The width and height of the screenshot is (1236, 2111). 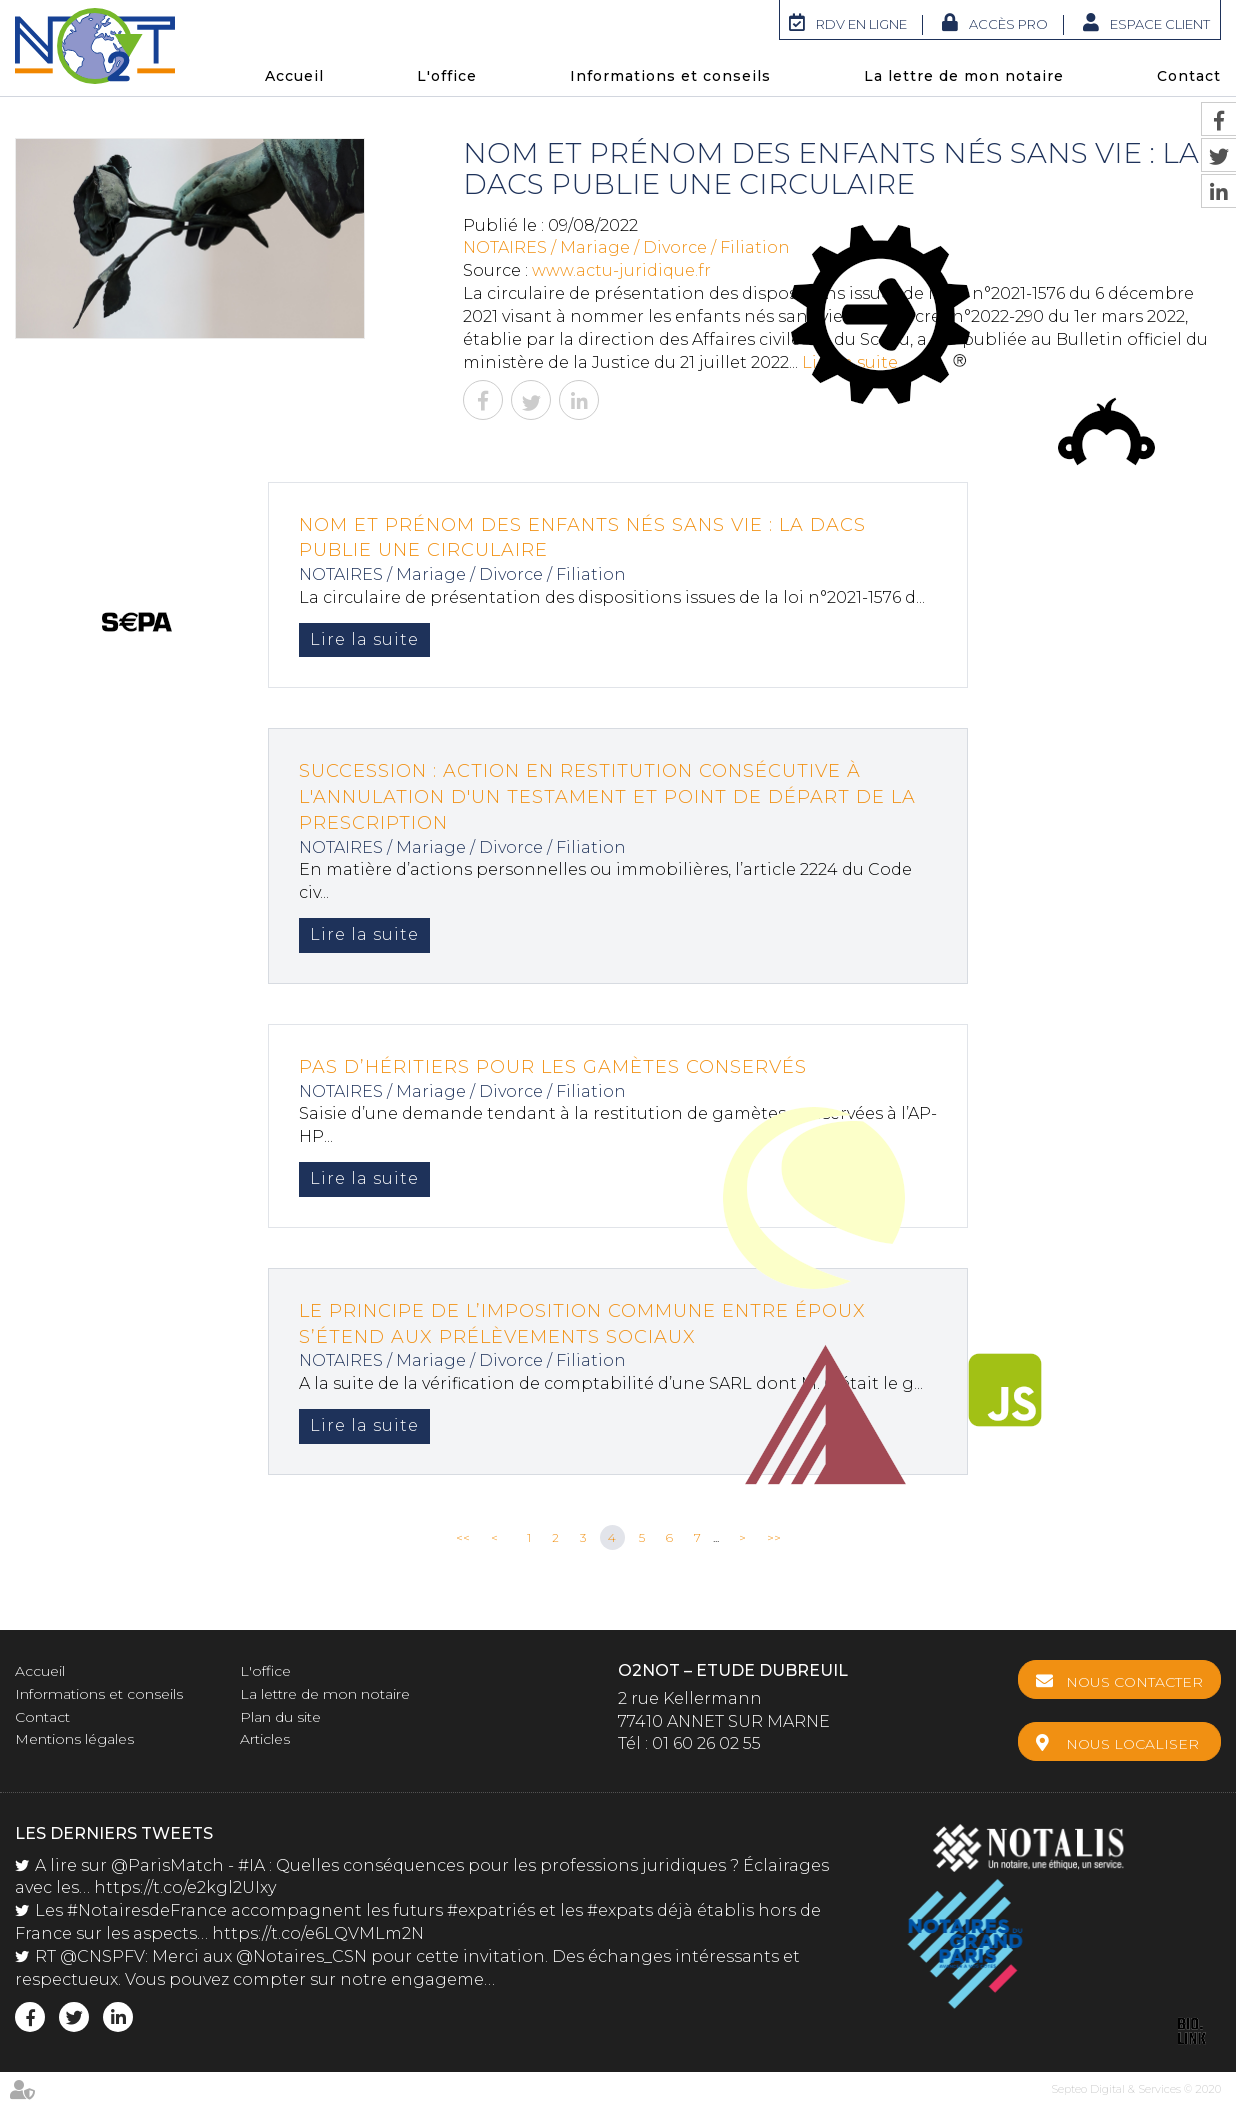 What do you see at coordinates (137, 622) in the screenshot?
I see `indicates SEPA payment method available` at bounding box center [137, 622].